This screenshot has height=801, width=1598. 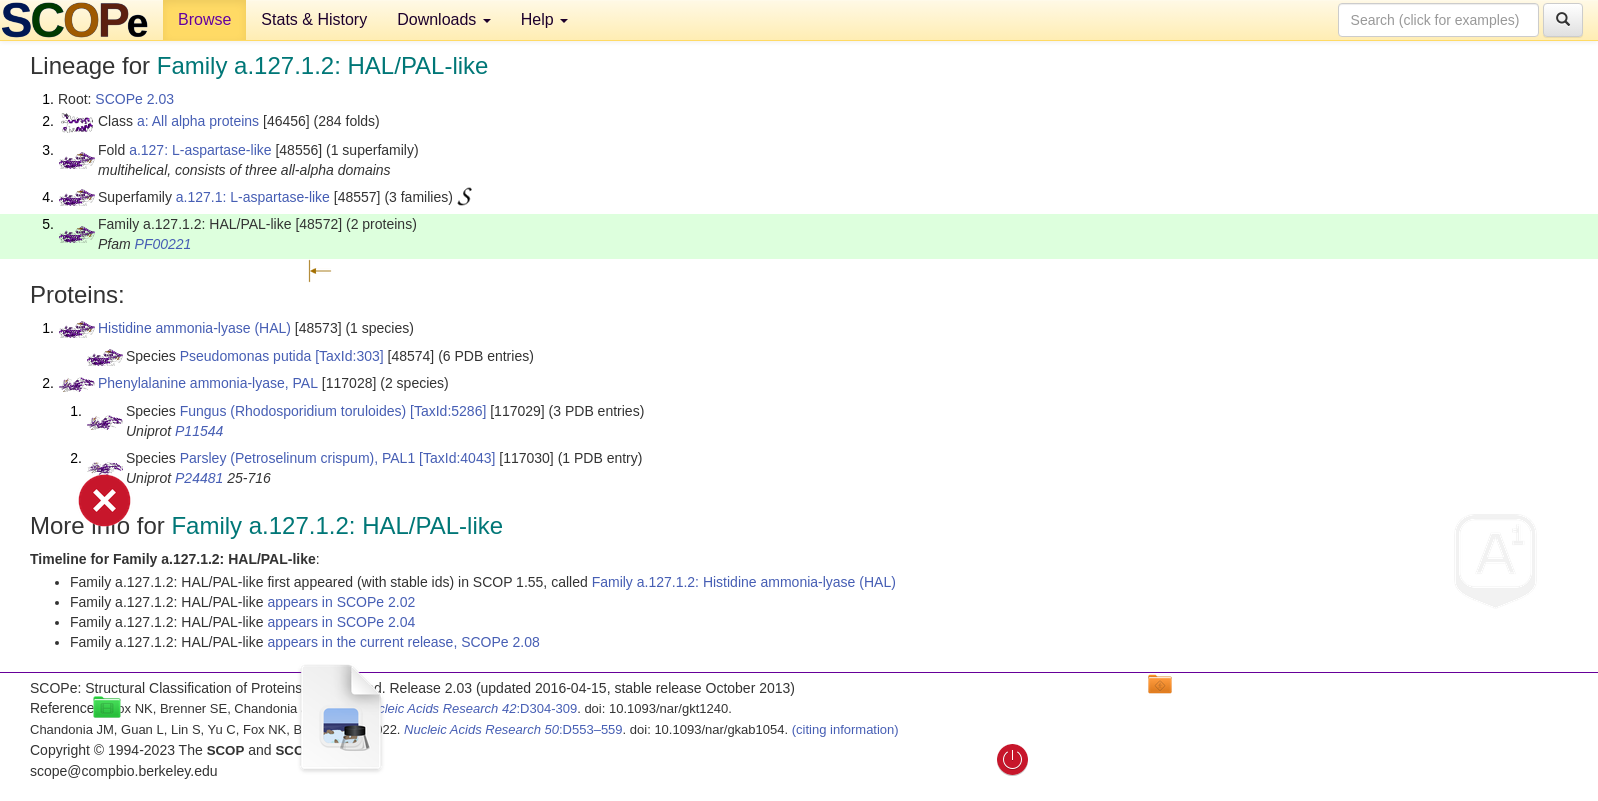 What do you see at coordinates (1160, 684) in the screenshot?
I see `open public or shared folder` at bounding box center [1160, 684].